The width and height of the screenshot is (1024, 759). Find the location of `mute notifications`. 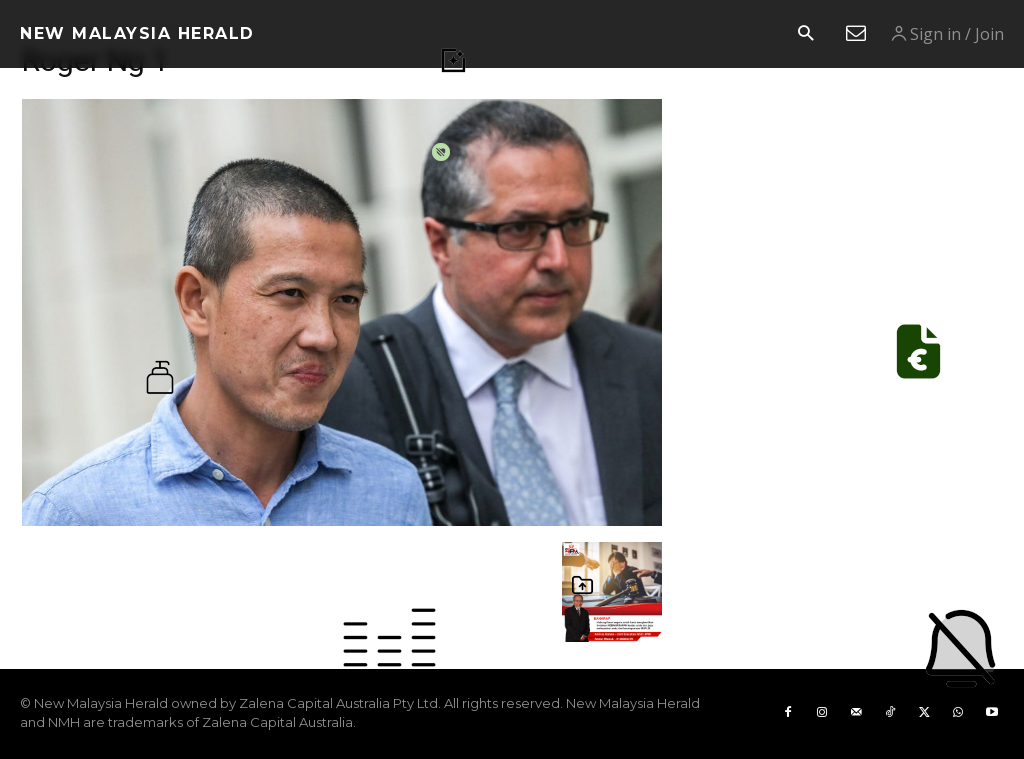

mute notifications is located at coordinates (961, 648).